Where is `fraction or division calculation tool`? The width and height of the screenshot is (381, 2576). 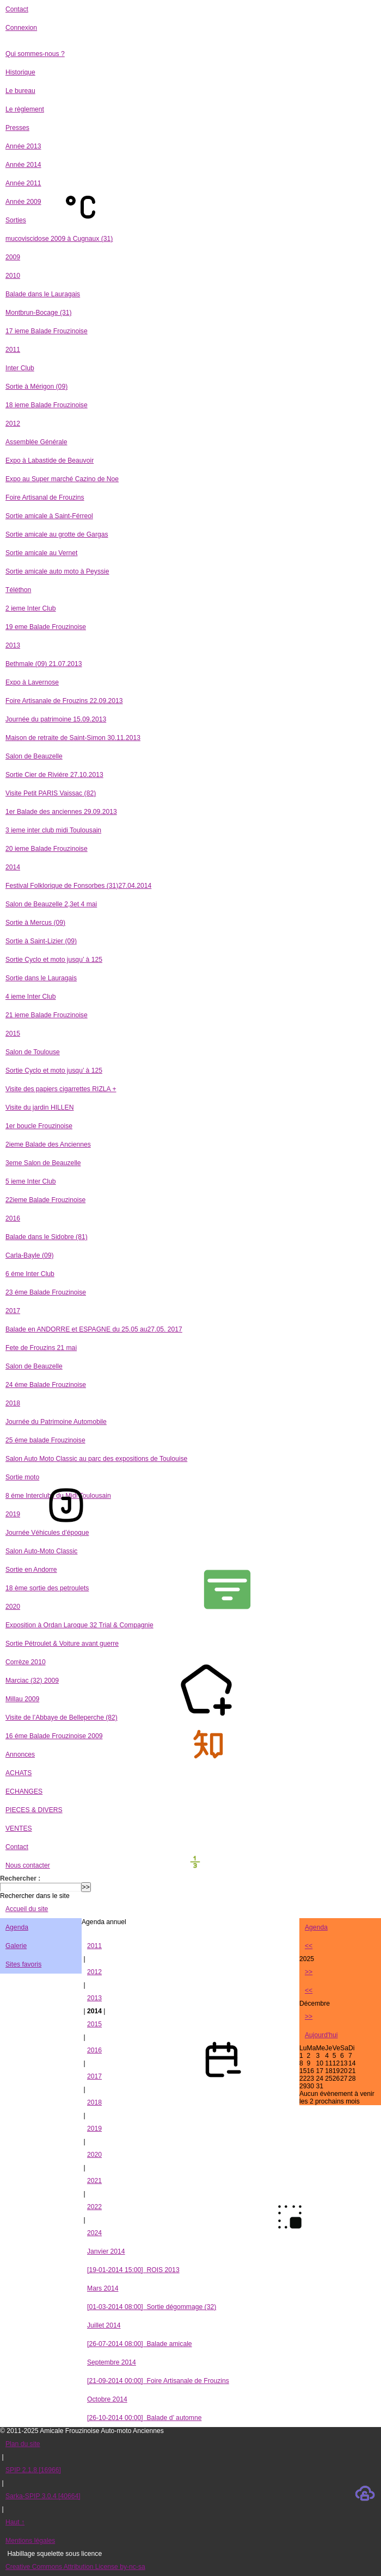 fraction or division calculation tool is located at coordinates (195, 1862).